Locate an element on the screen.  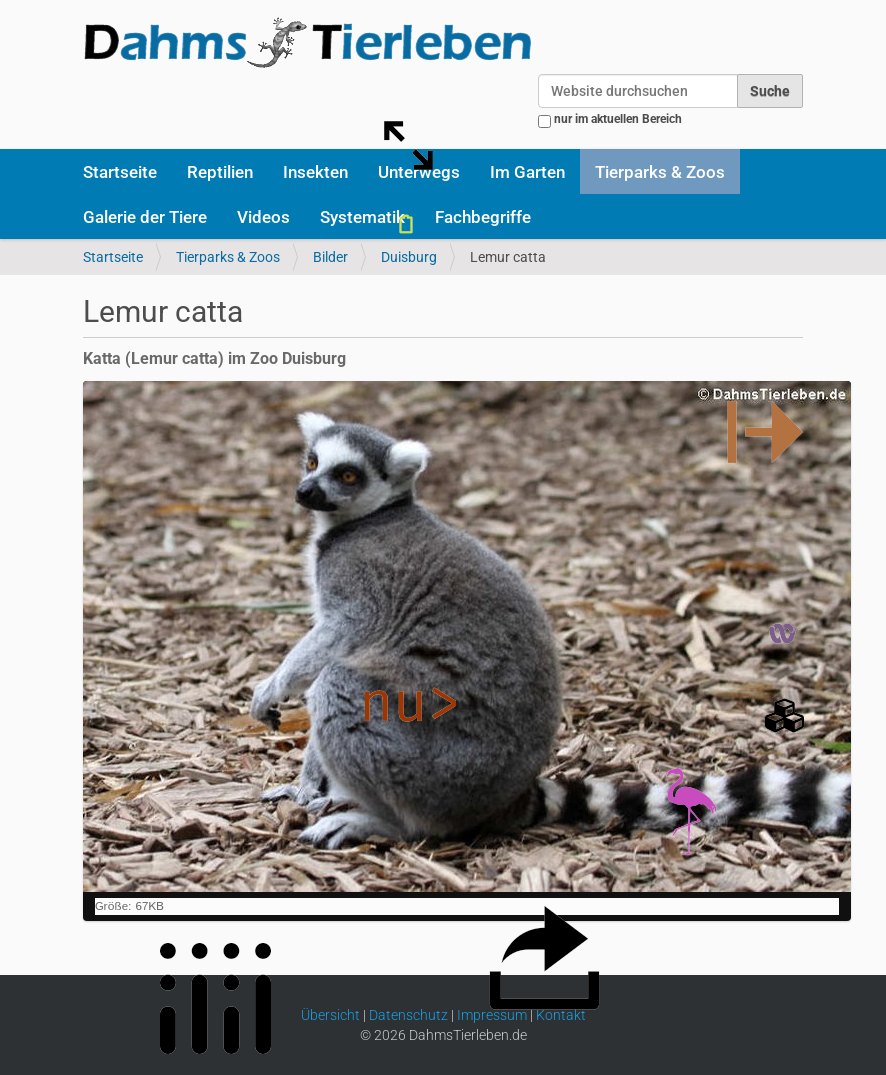
plotly data visualization platform logo is located at coordinates (215, 998).